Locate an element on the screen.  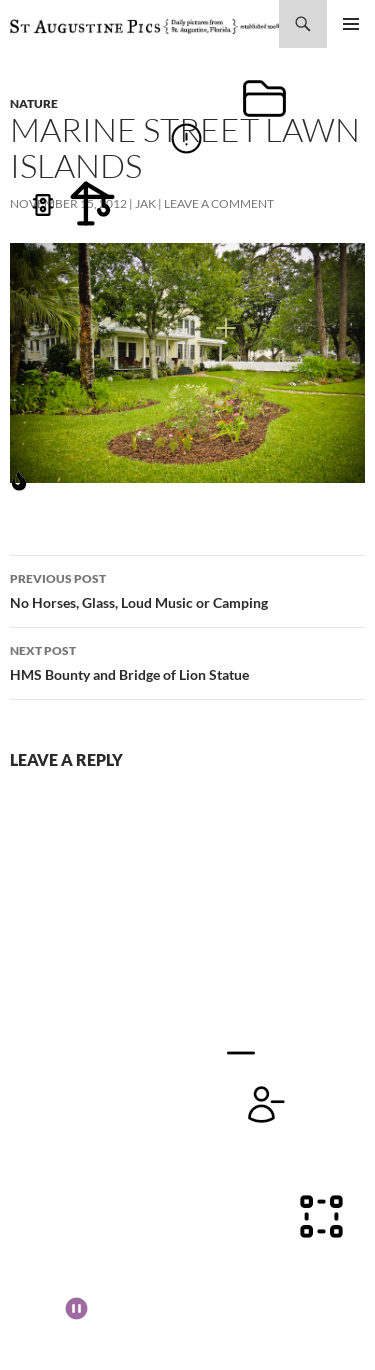
indicates a warning or alert requiring attention is located at coordinates (186, 138).